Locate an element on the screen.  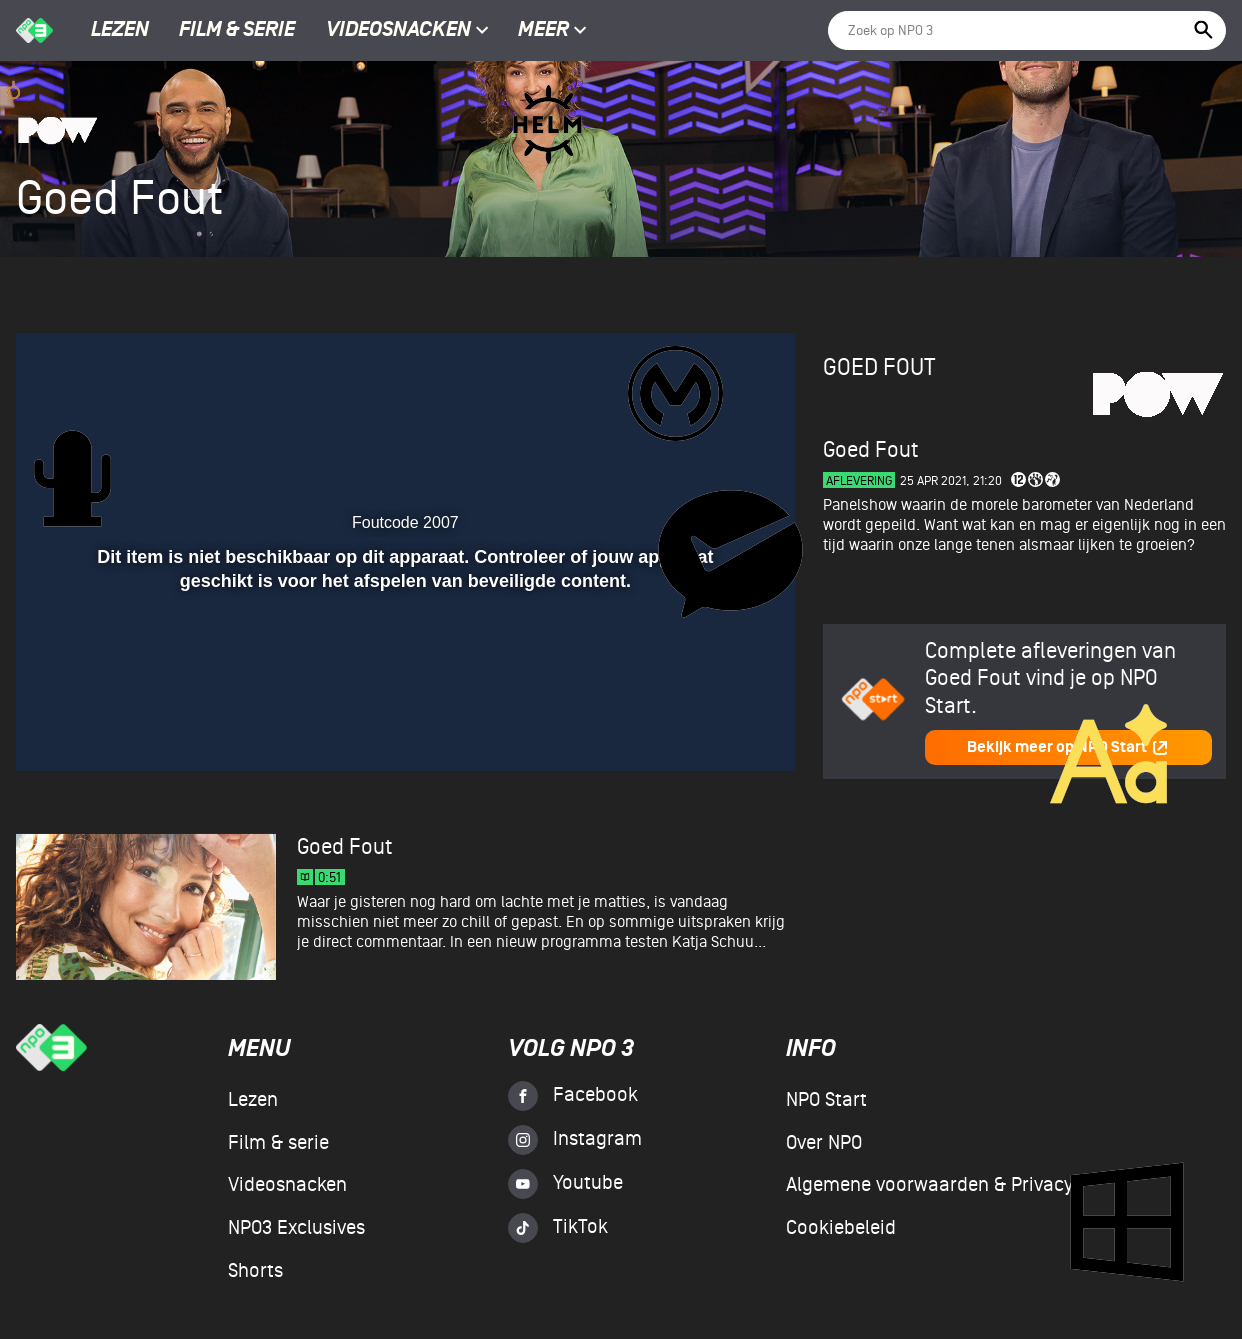
helm logo - kubernetes package manager branding is located at coordinates (547, 124).